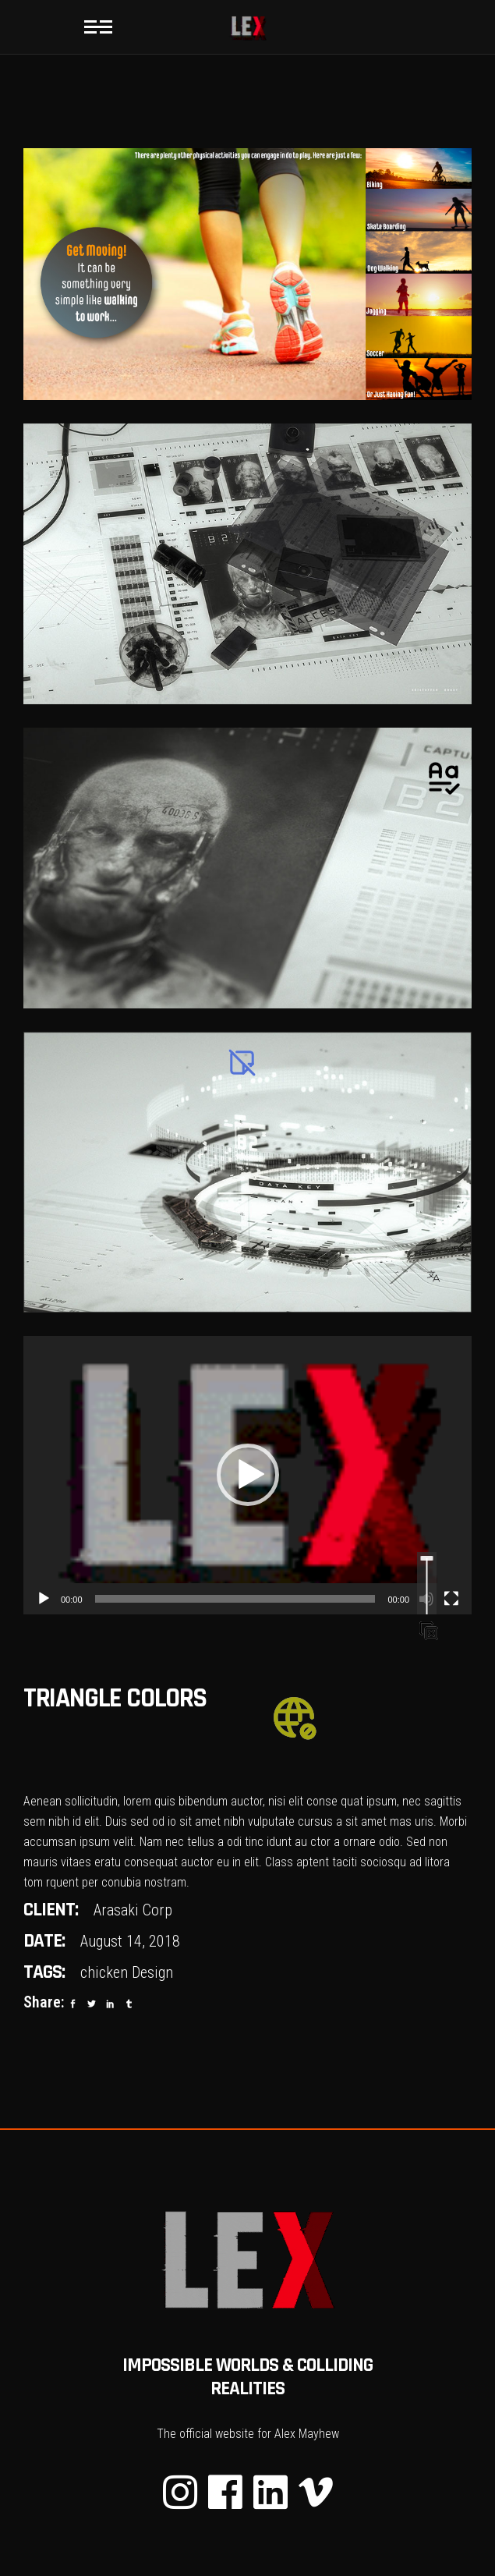  What do you see at coordinates (433, 1276) in the screenshot?
I see `translate text to another language` at bounding box center [433, 1276].